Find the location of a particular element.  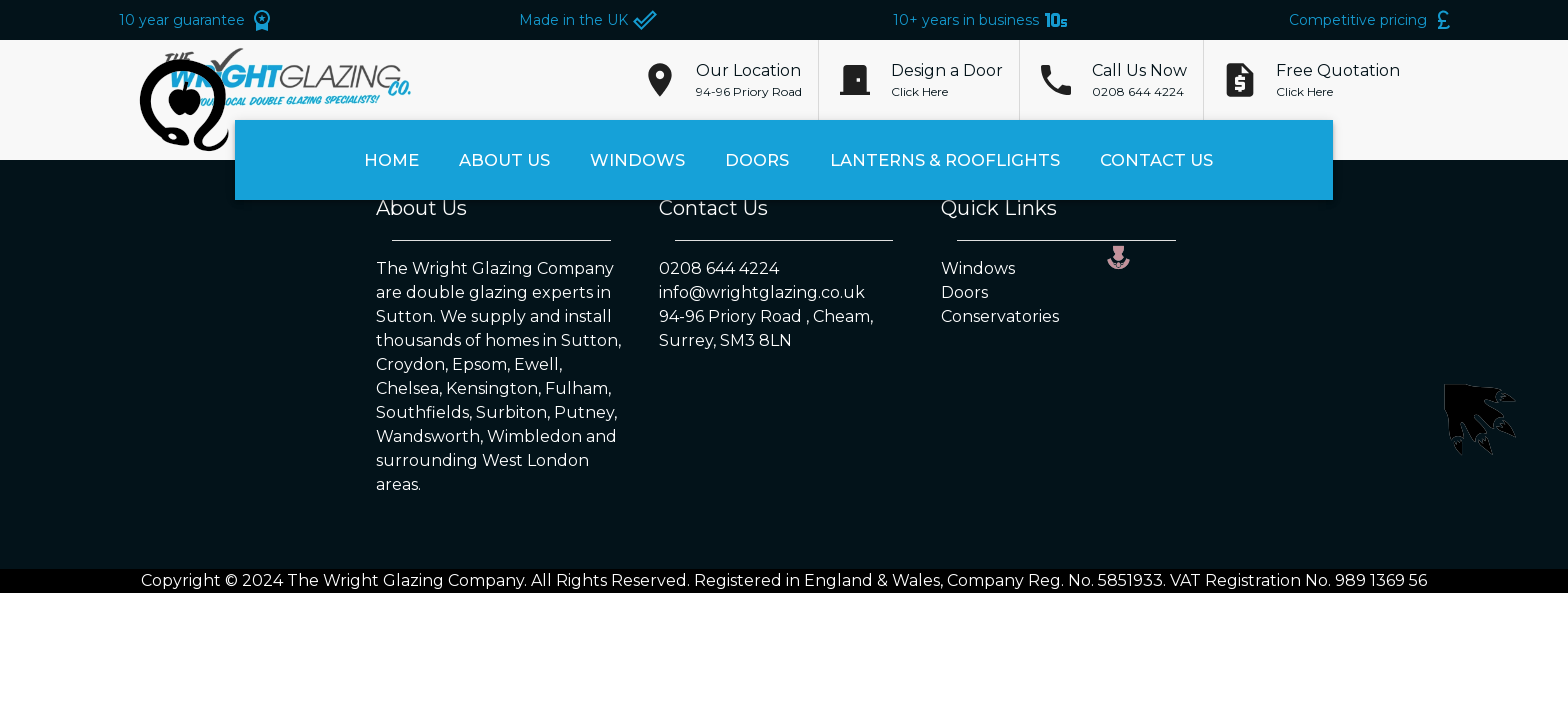

access pet or animal-related features is located at coordinates (1480, 419).